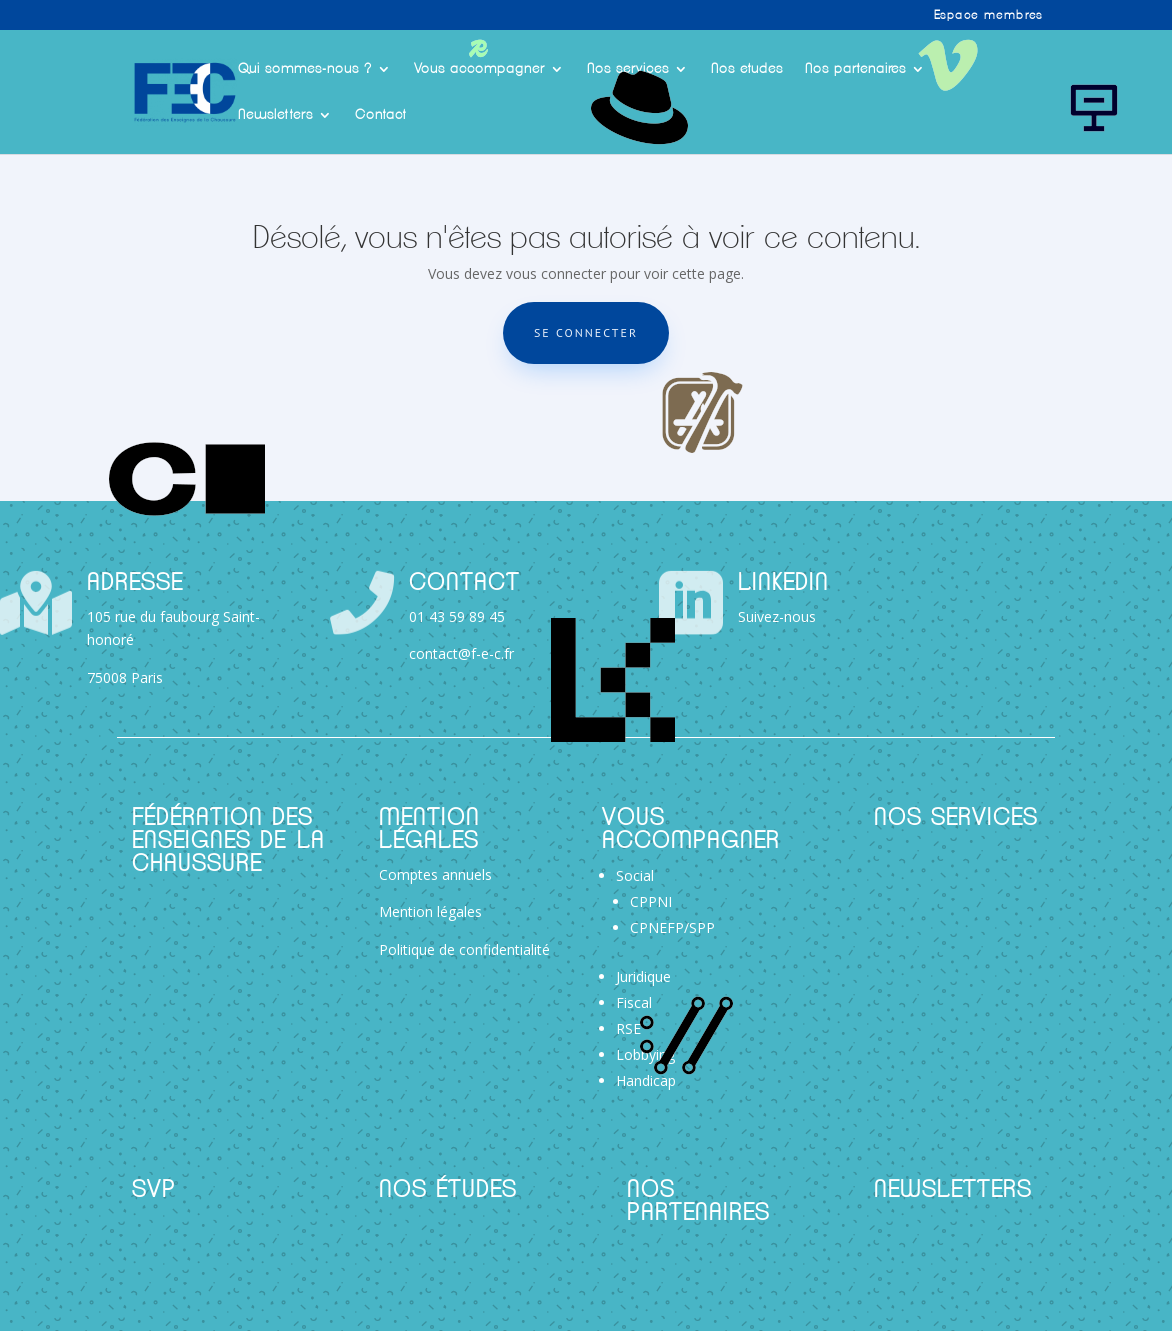  Describe the element at coordinates (613, 680) in the screenshot. I see `livekit logo - real-time audio/video platform branding` at that location.